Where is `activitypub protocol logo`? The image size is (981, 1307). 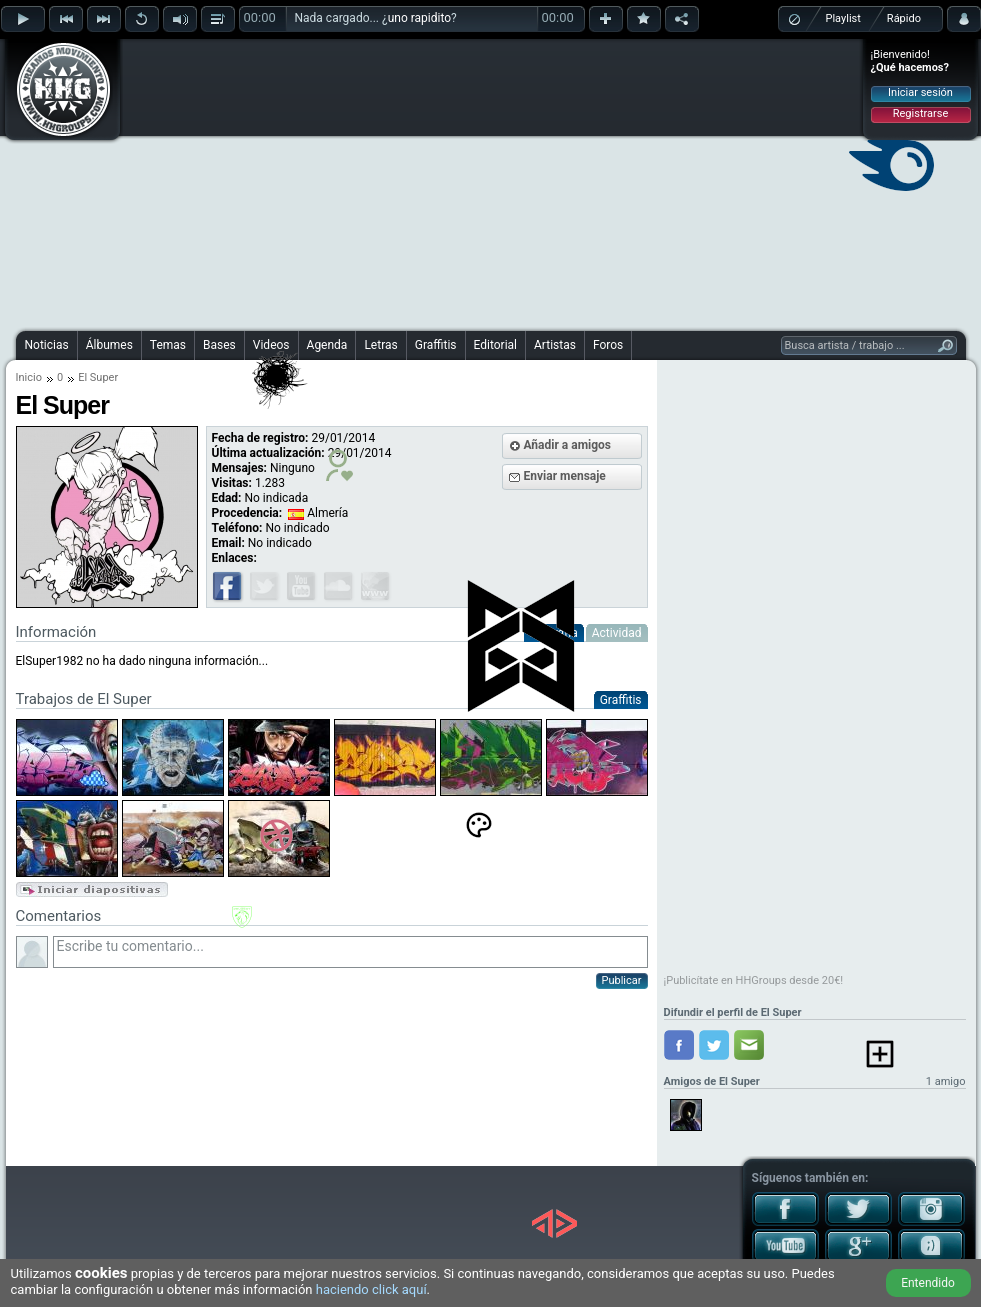 activitypub protocol logo is located at coordinates (554, 1223).